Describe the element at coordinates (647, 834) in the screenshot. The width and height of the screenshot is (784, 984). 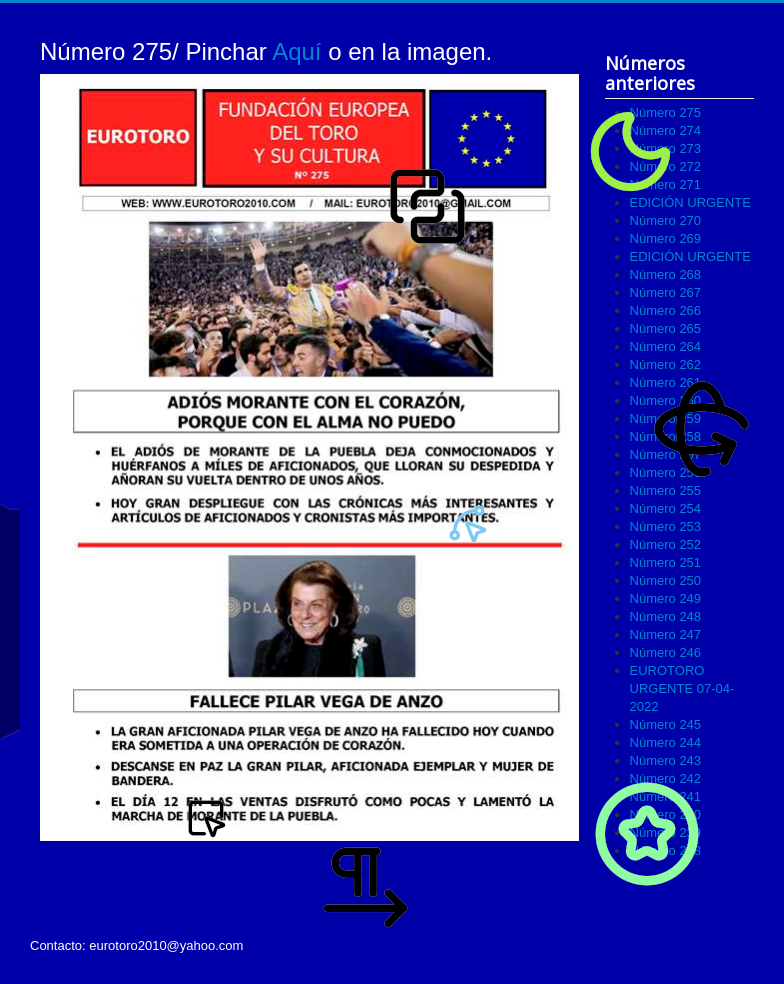
I see `add to favorites` at that location.